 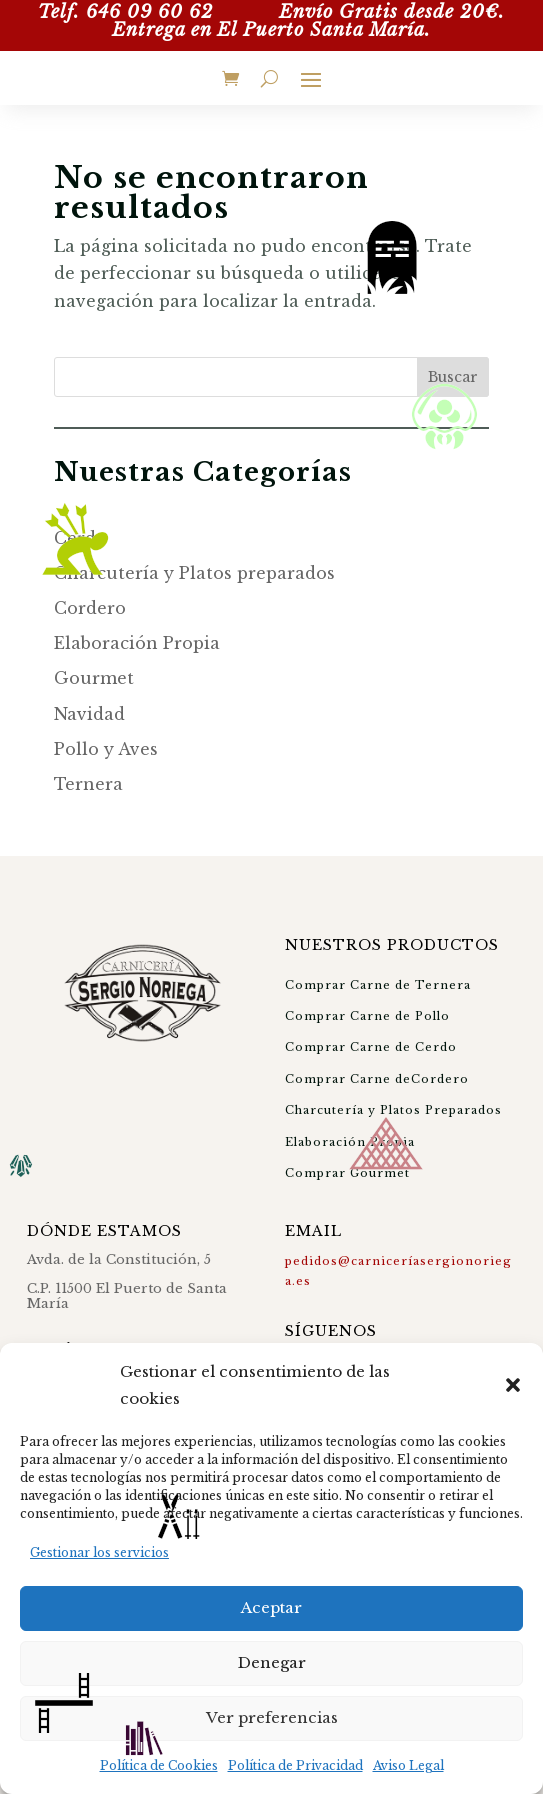 What do you see at coordinates (392, 258) in the screenshot?
I see `indicates a deceased character or game over state` at bounding box center [392, 258].